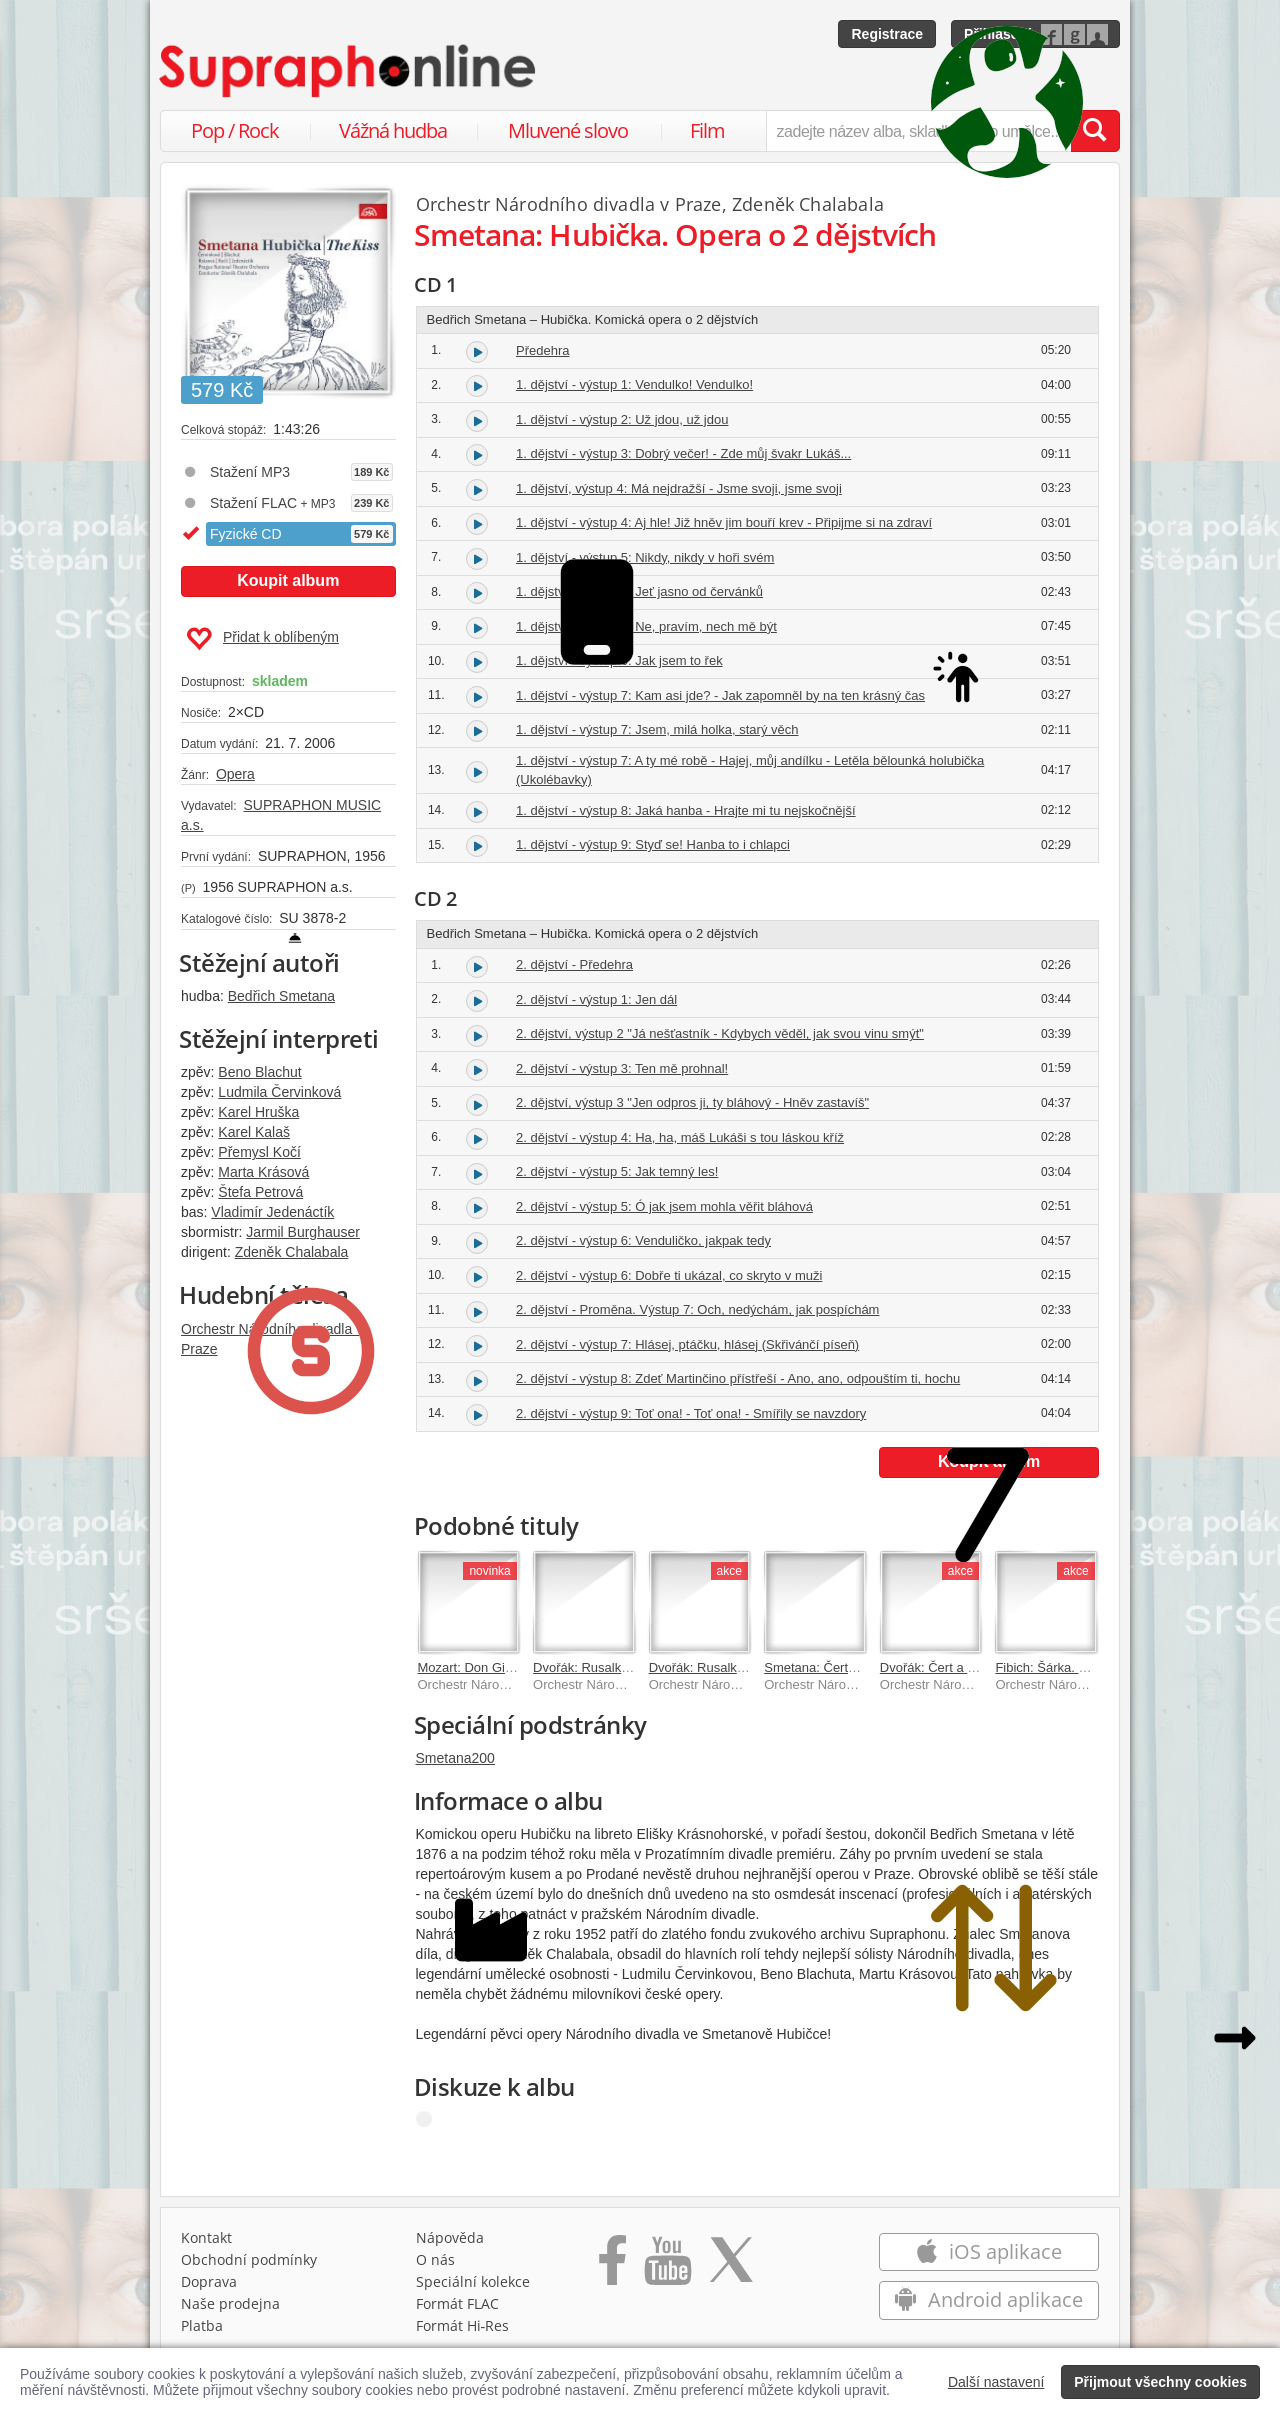  I want to click on indicates a person with high energy or activity, so click(960, 678).